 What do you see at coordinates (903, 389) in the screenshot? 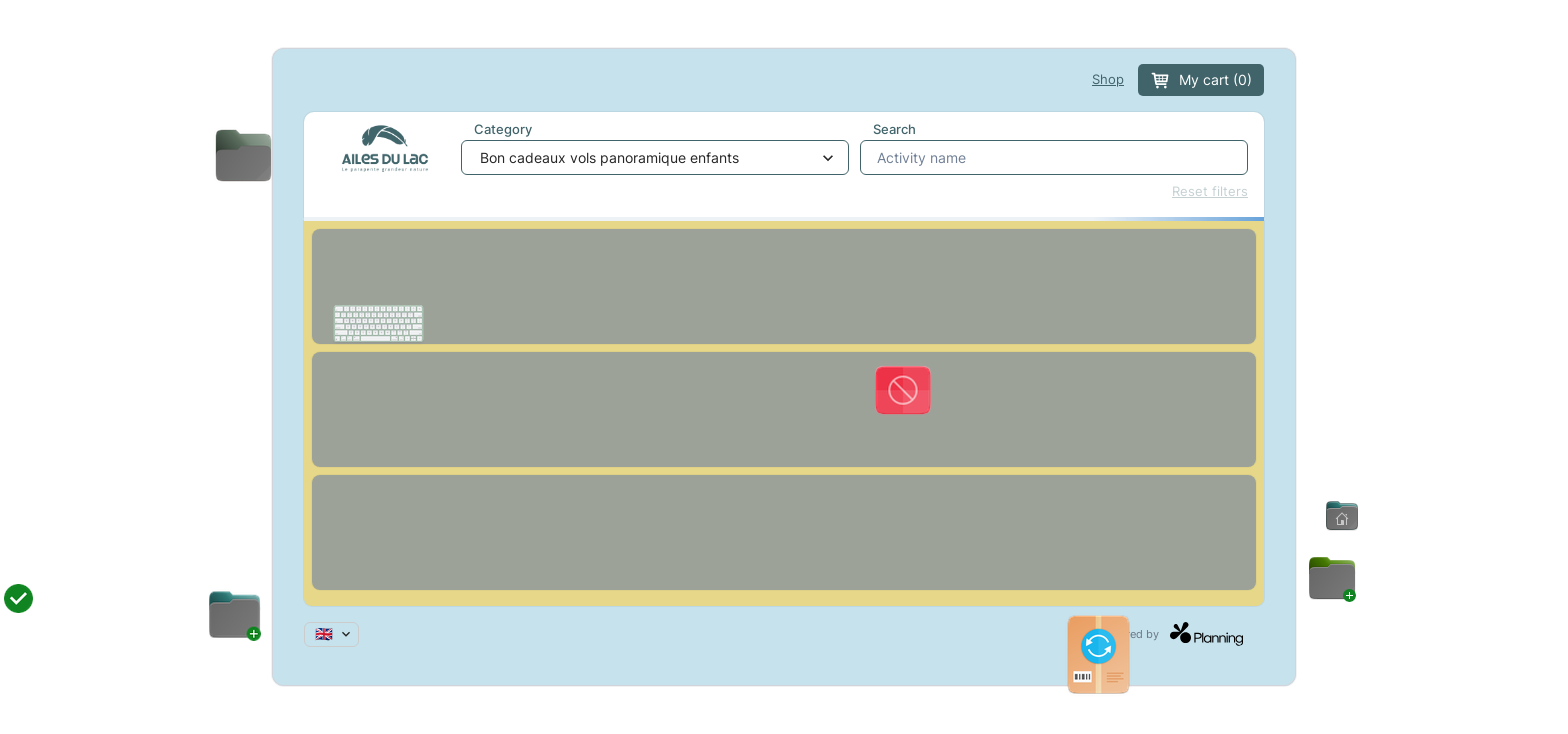
I see `indicates image failed to load` at bounding box center [903, 389].